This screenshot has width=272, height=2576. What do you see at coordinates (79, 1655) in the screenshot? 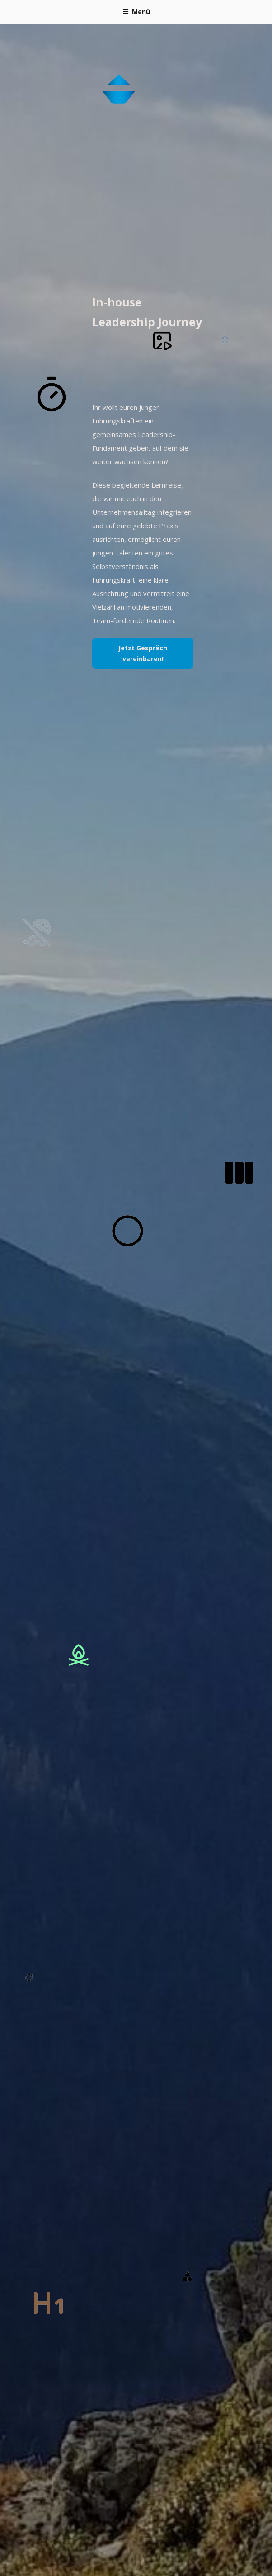
I see `access camping or outdoor activity features` at bounding box center [79, 1655].